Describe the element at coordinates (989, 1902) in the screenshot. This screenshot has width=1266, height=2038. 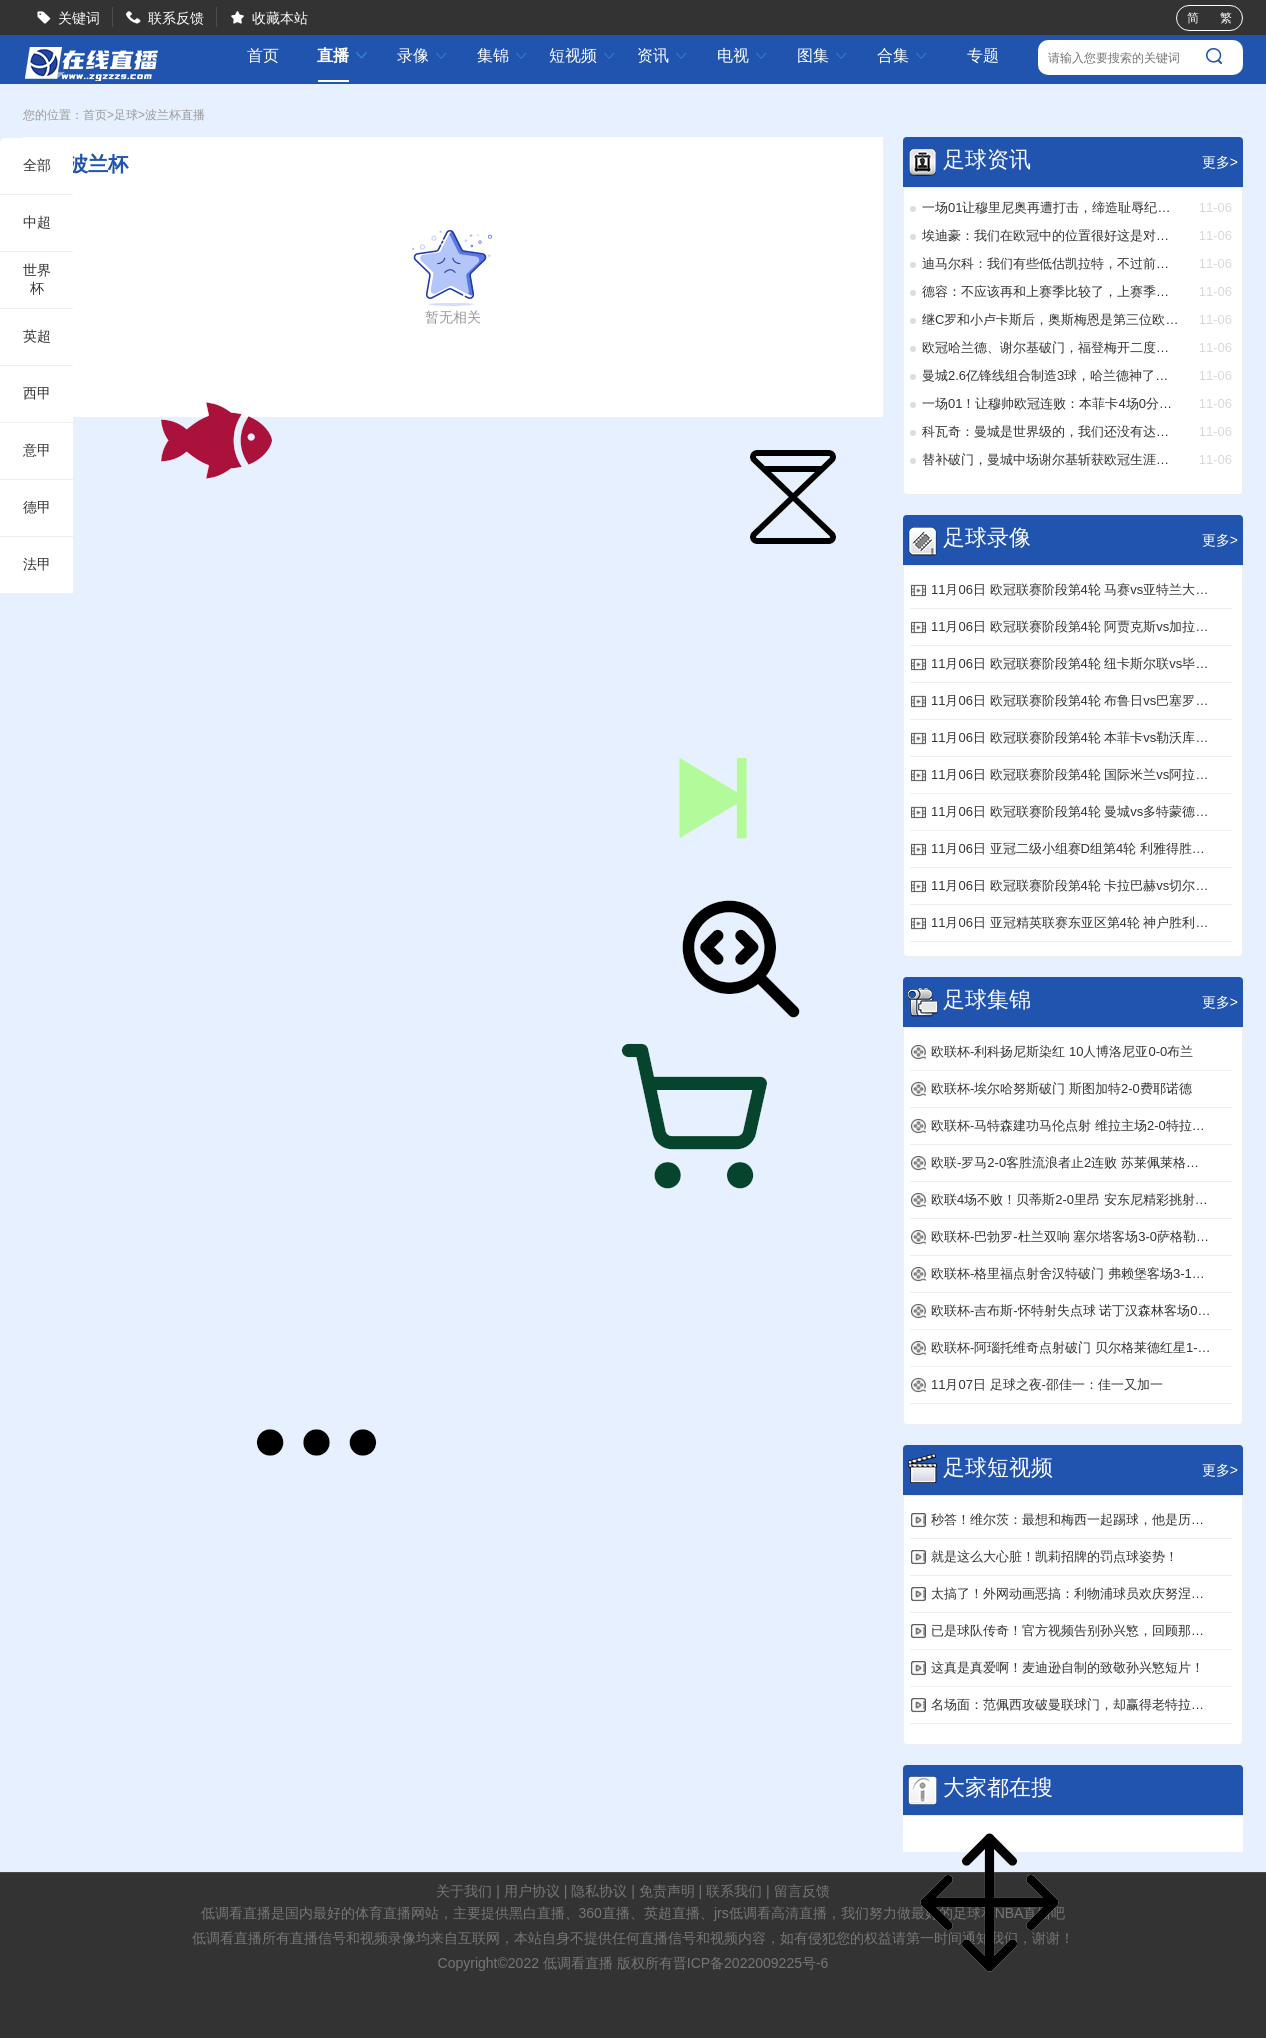
I see `move or reposition an element` at that location.